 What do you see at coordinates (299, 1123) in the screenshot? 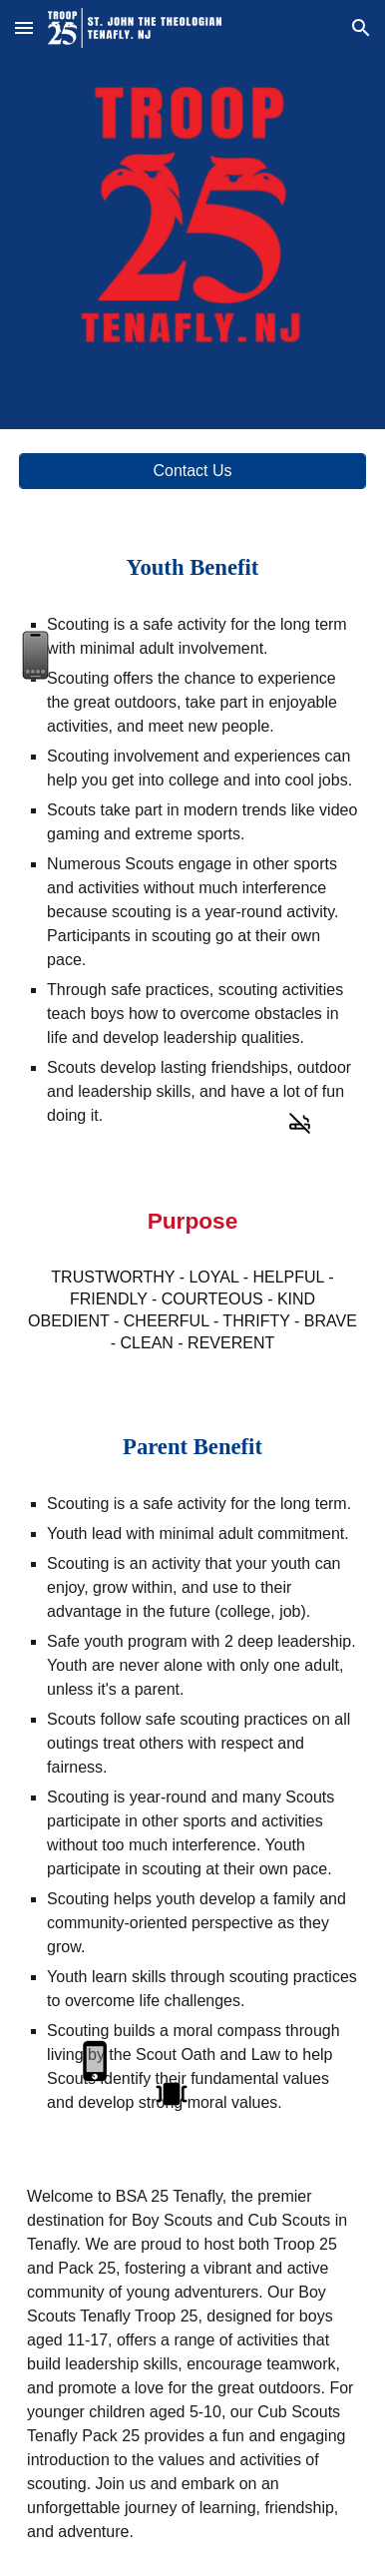
I see `indicates a no smoking zone` at bounding box center [299, 1123].